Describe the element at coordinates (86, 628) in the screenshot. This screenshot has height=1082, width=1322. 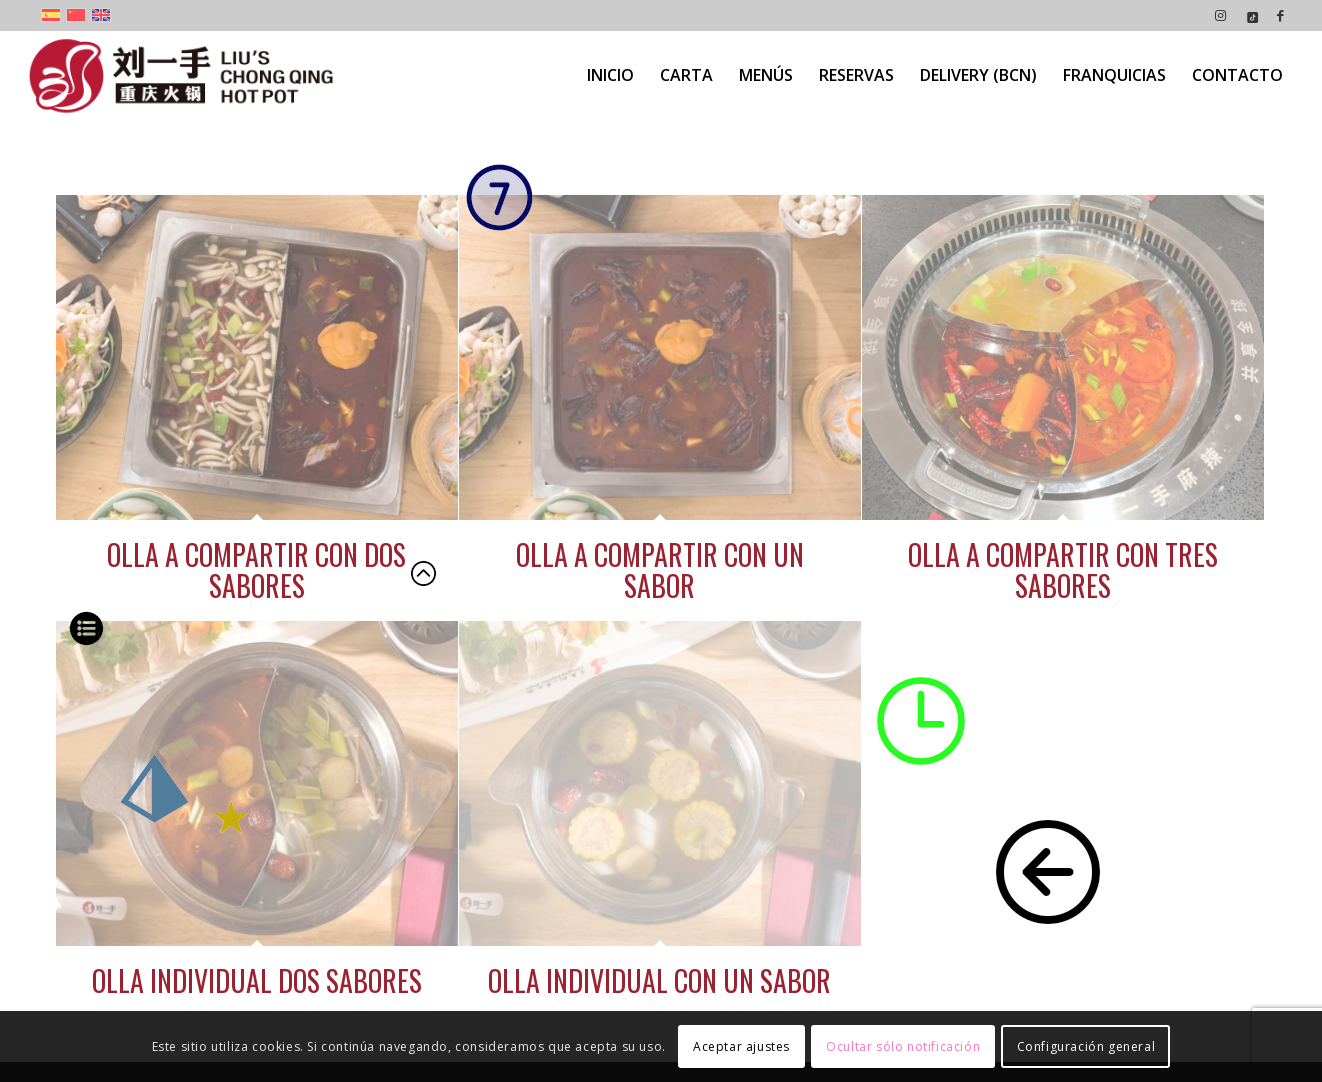
I see `view list or menu options` at that location.